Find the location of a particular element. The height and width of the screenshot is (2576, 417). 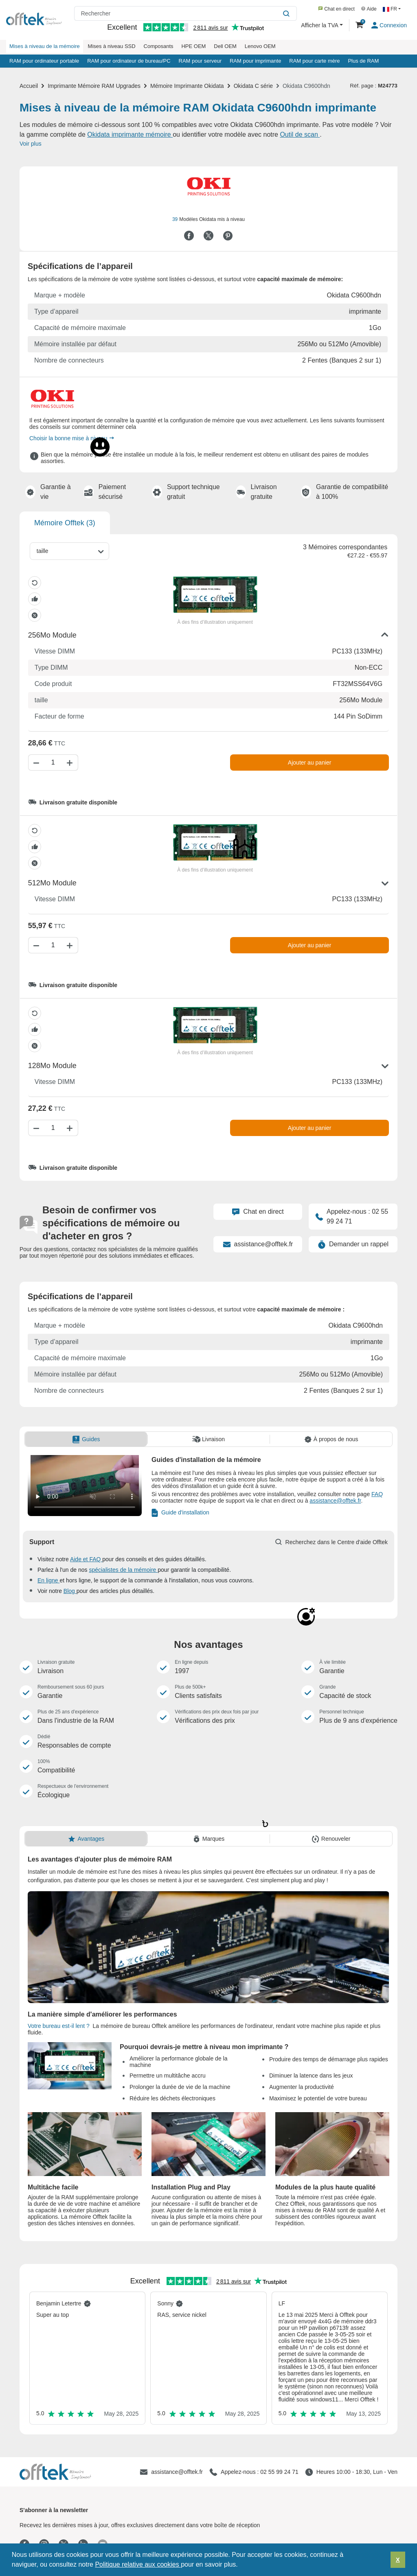

access user profile settings is located at coordinates (306, 1617).